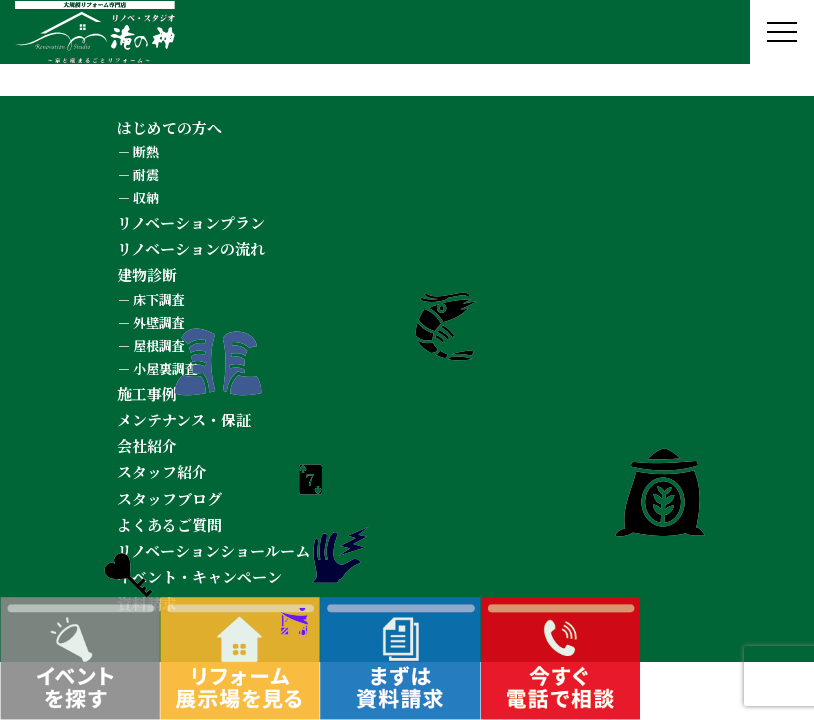 This screenshot has height=720, width=814. I want to click on unlock romantic or relationship-themed content, so click(128, 575).